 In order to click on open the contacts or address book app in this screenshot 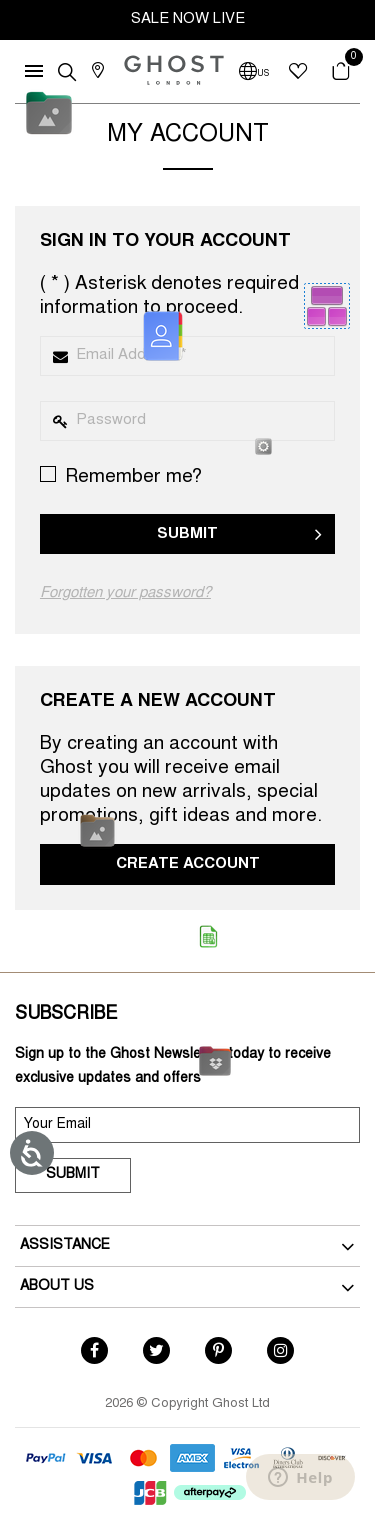, I will do `click(163, 336)`.